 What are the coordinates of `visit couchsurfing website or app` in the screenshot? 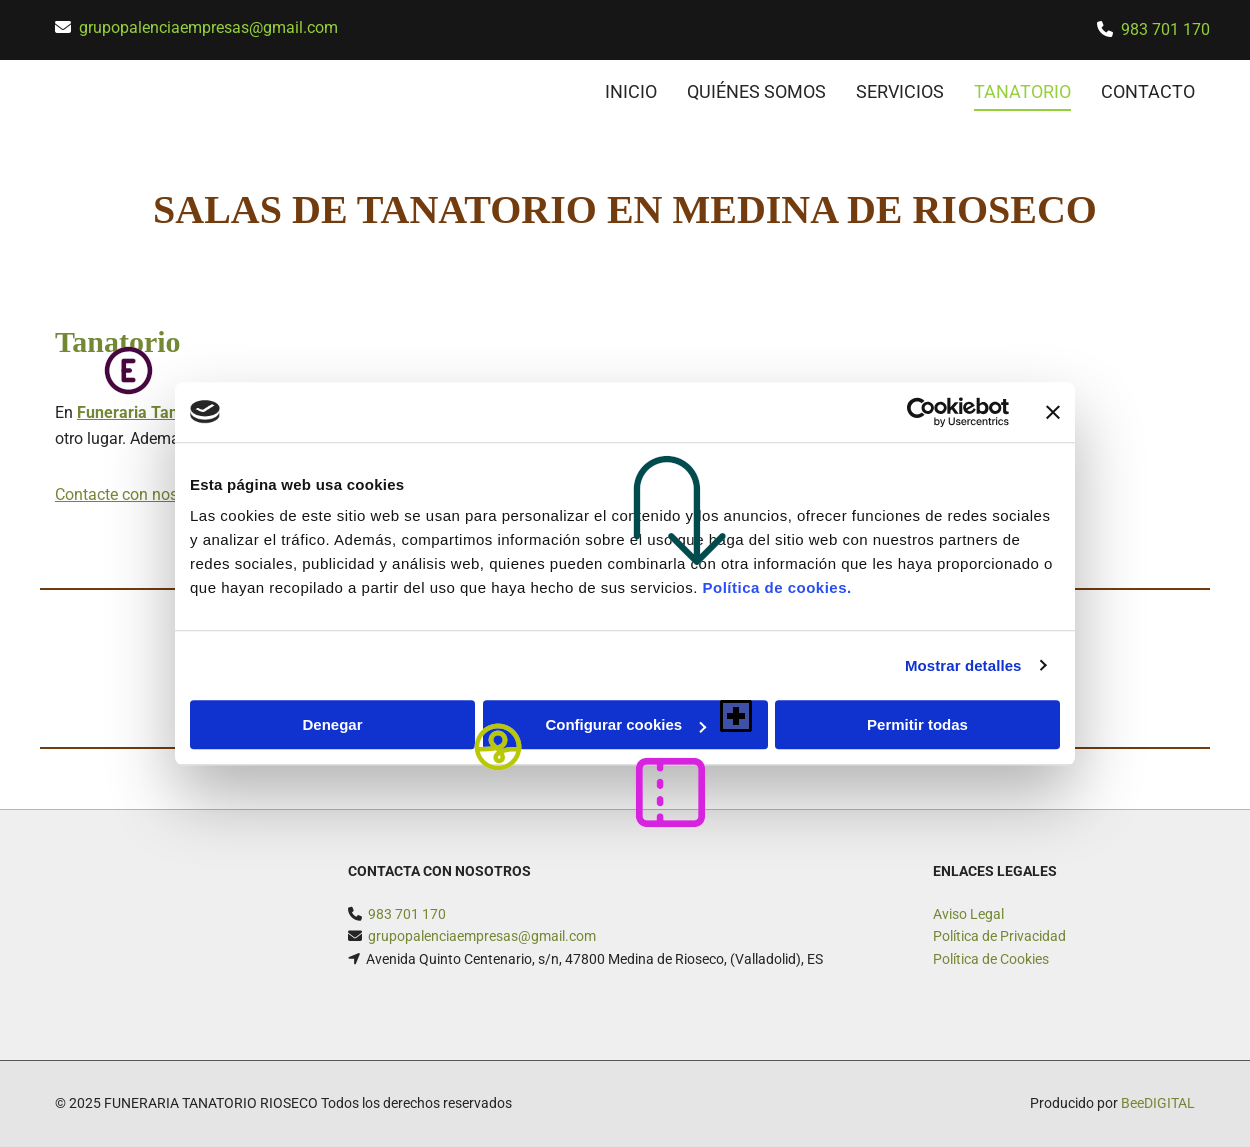 It's located at (498, 747).